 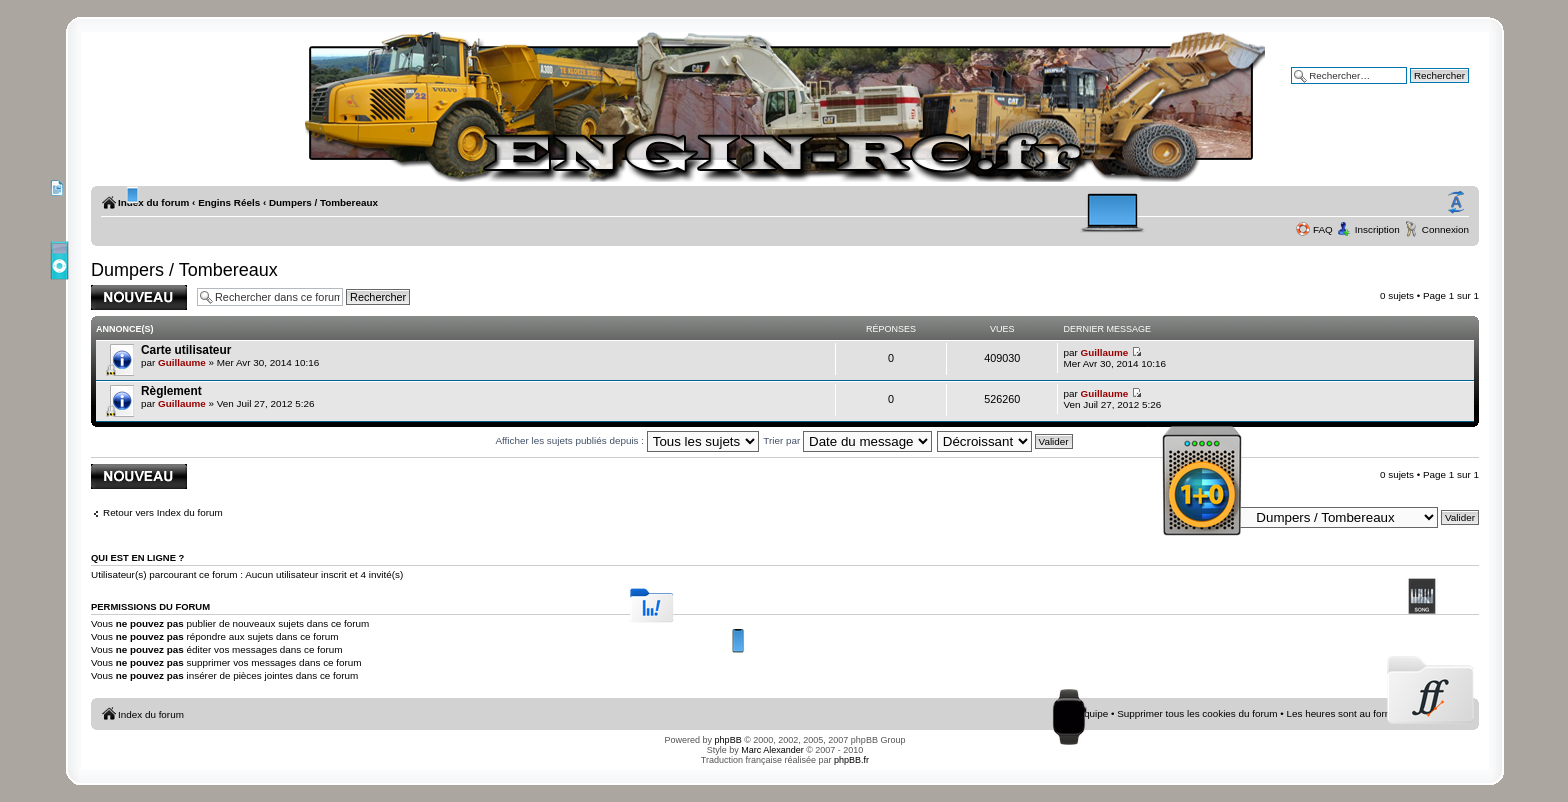 What do you see at coordinates (57, 188) in the screenshot?
I see `open a libreoffice writer document` at bounding box center [57, 188].